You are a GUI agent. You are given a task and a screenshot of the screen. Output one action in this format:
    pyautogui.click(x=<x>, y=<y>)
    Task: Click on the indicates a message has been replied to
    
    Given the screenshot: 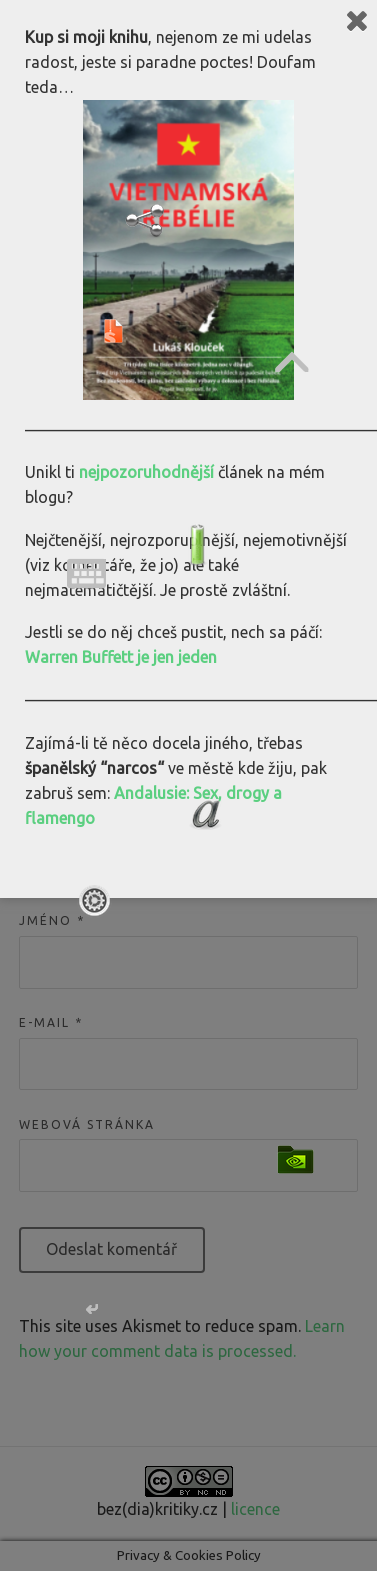 What is the action you would take?
    pyautogui.click(x=91, y=1308)
    